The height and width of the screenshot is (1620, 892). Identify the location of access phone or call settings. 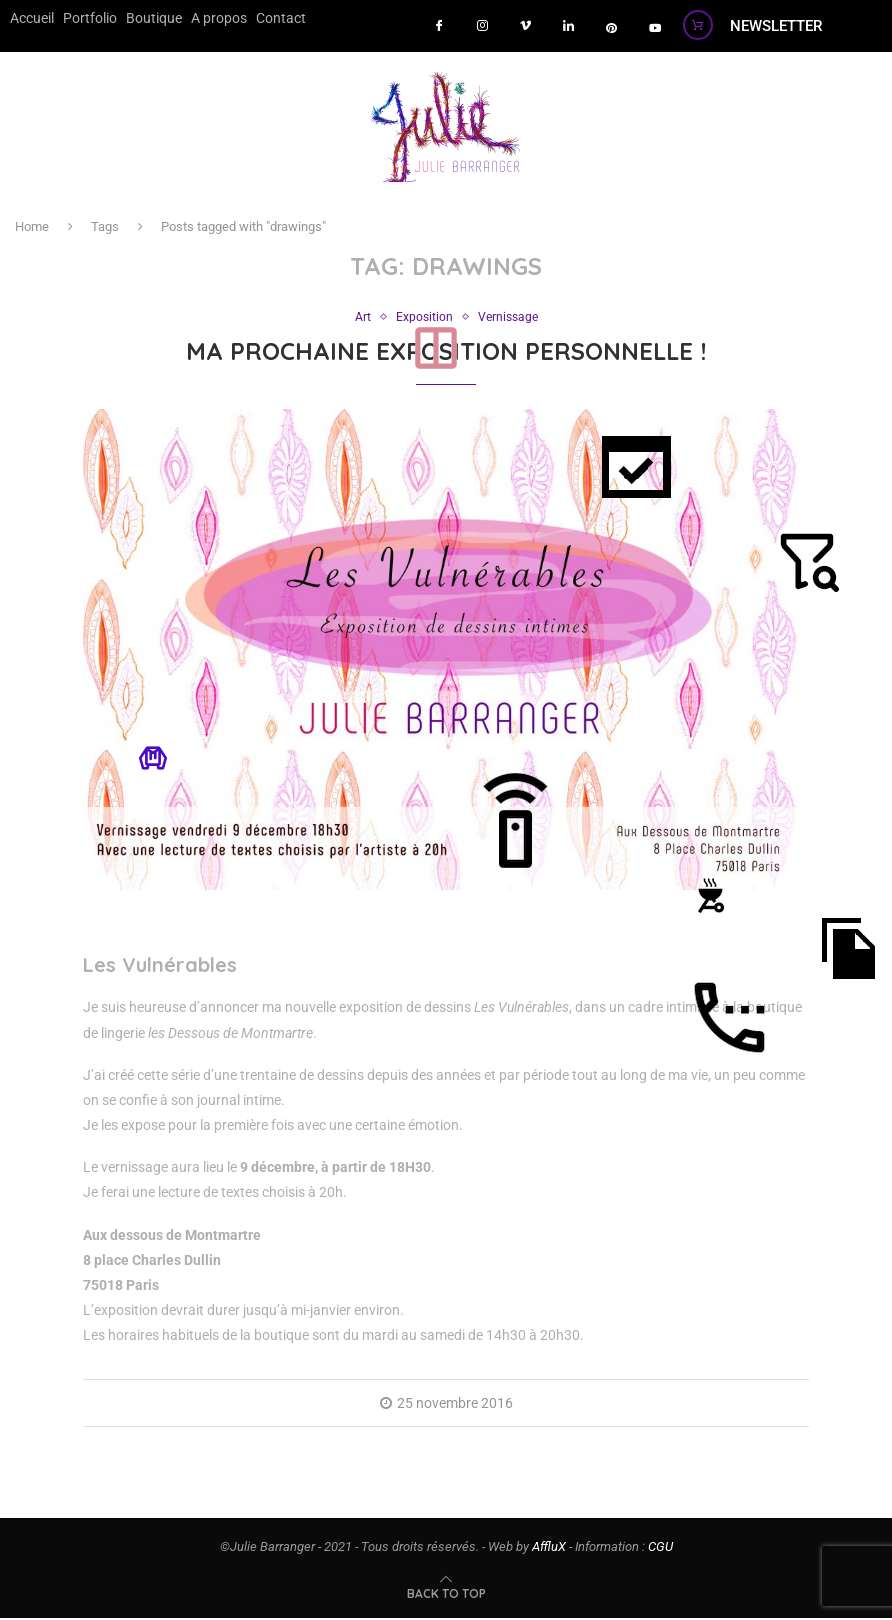
(729, 1017).